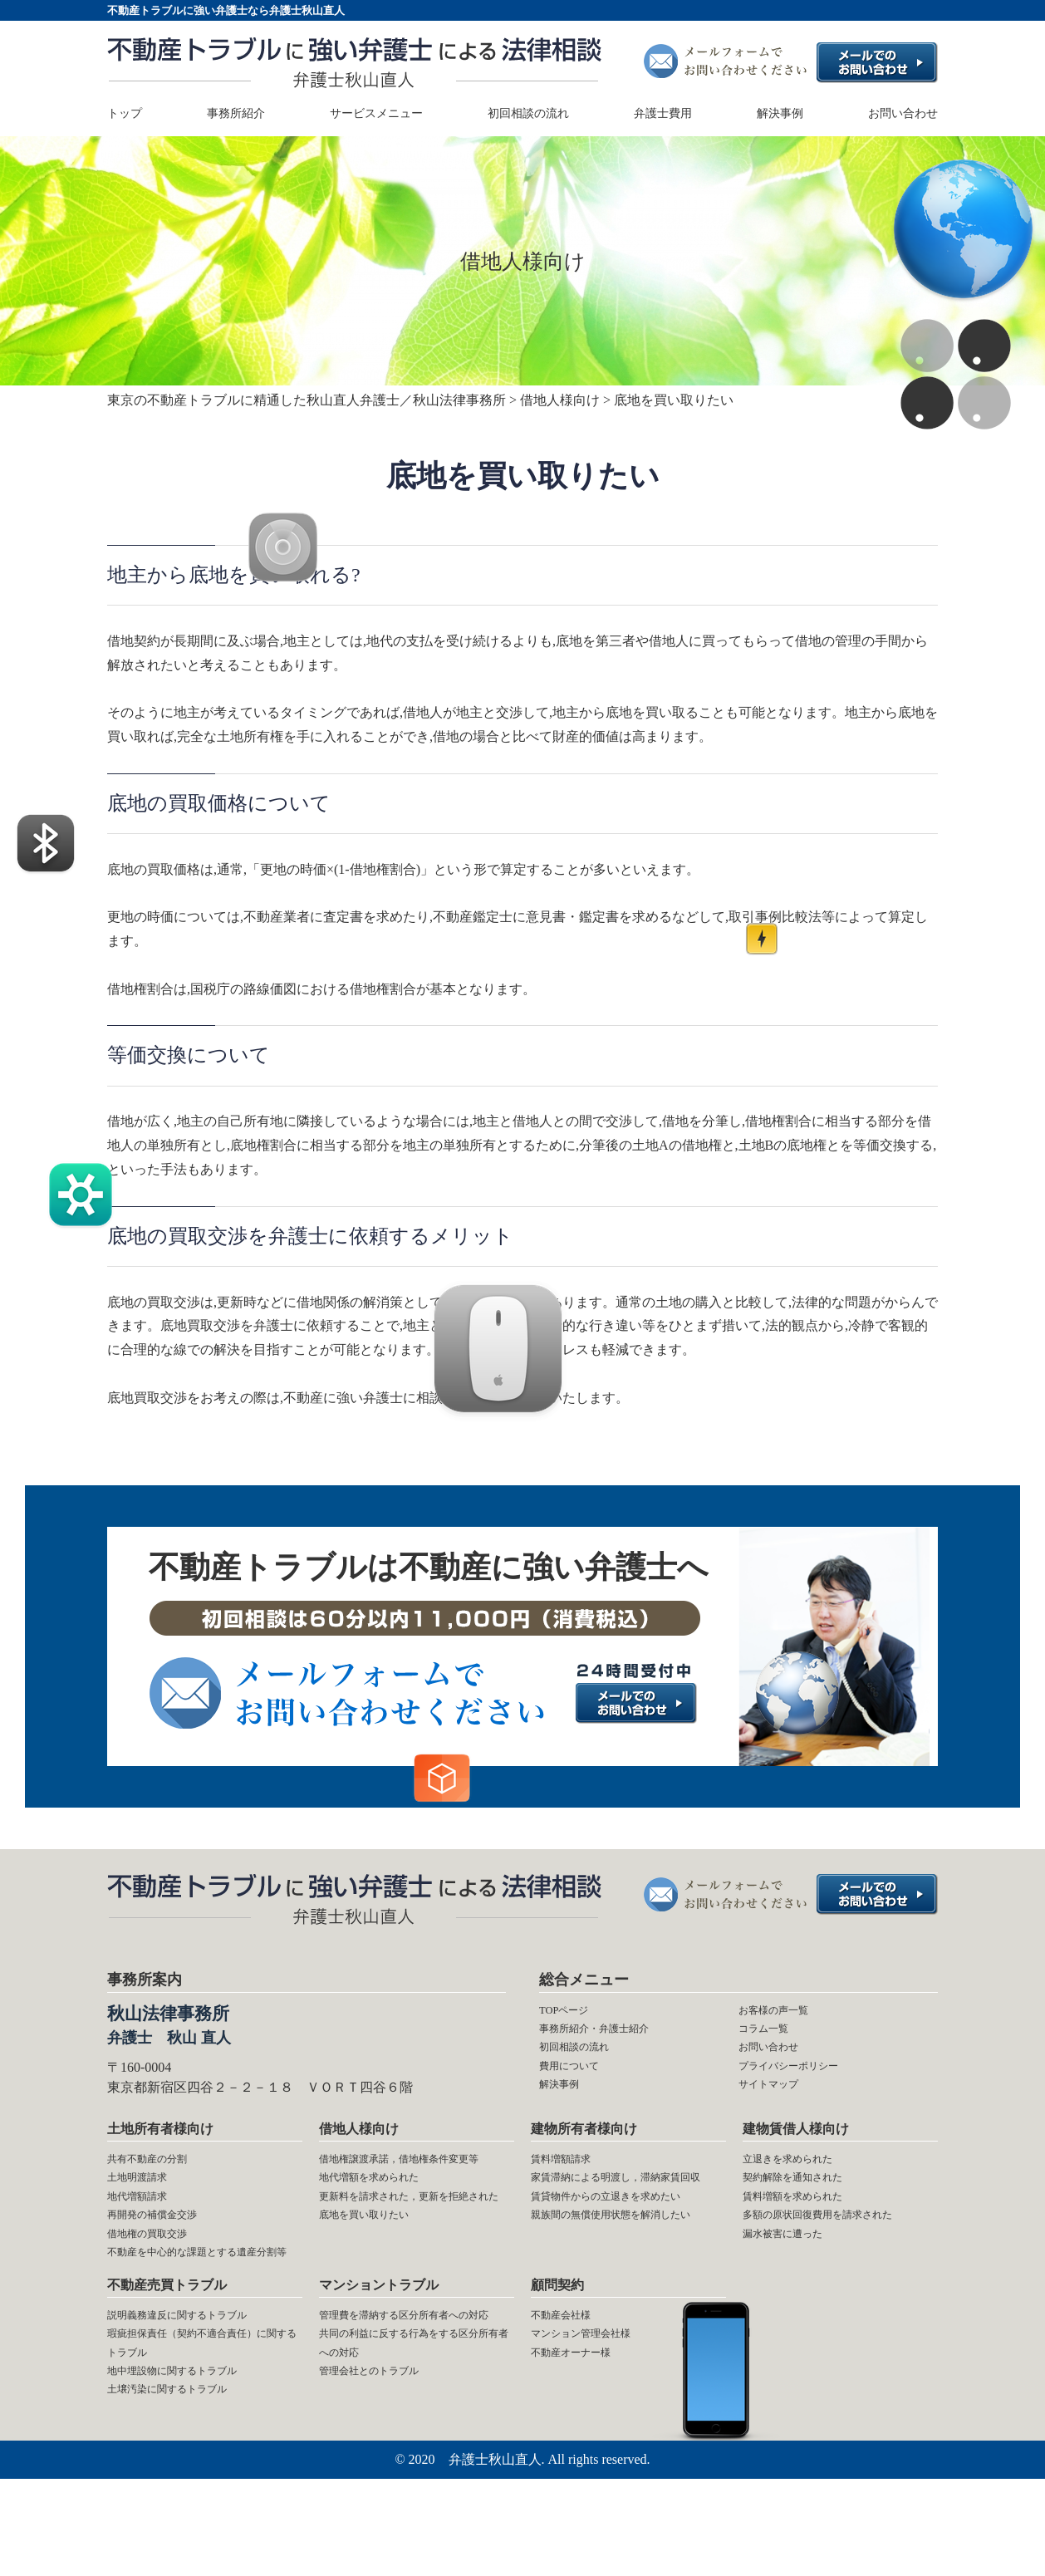  Describe the element at coordinates (498, 1348) in the screenshot. I see `open mouse and trackpad settings` at that location.